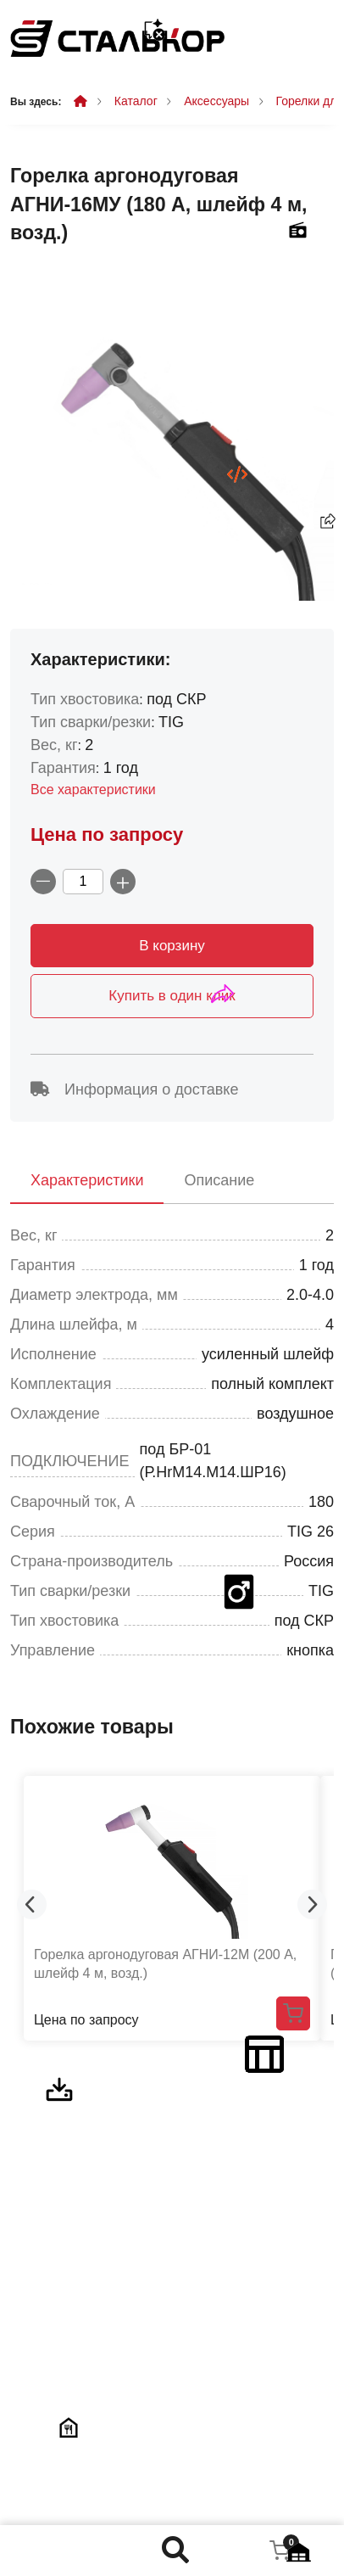  Describe the element at coordinates (264, 2054) in the screenshot. I see `view data in table format` at that location.